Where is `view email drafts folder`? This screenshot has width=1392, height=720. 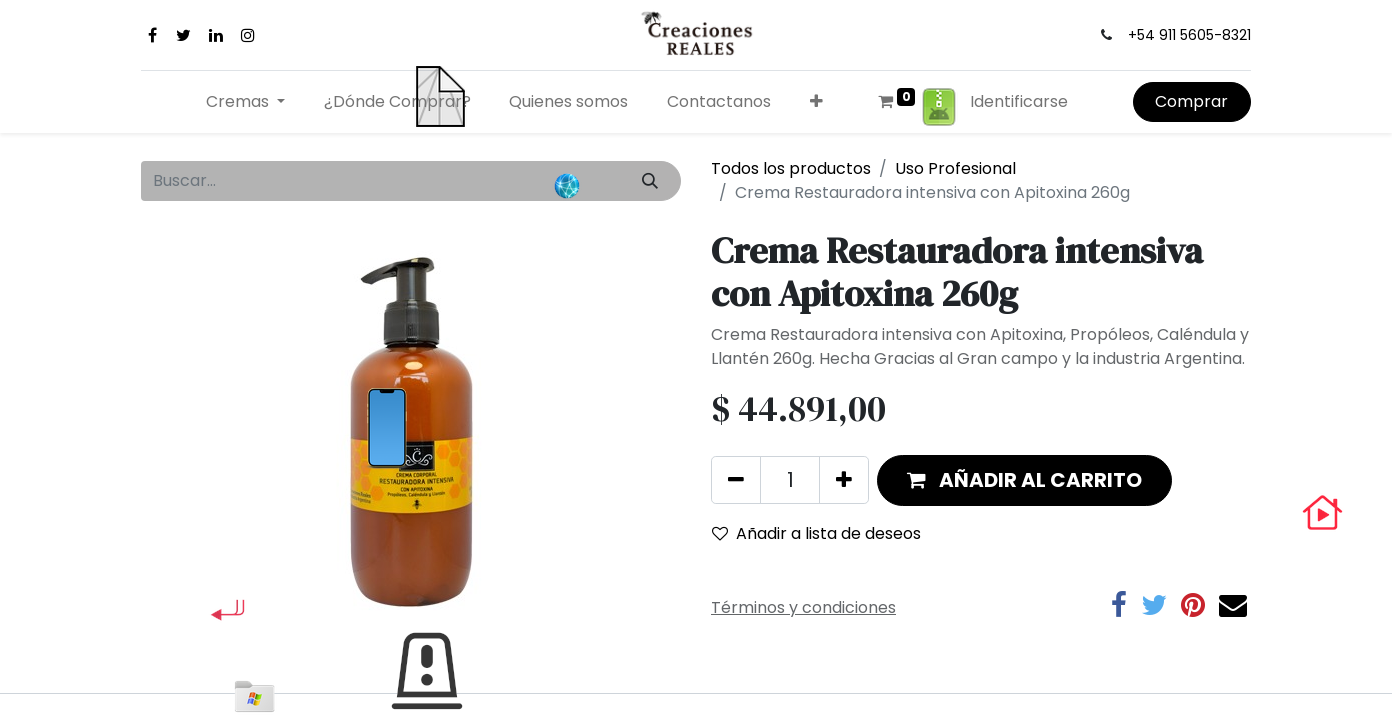
view email drafts folder is located at coordinates (440, 96).